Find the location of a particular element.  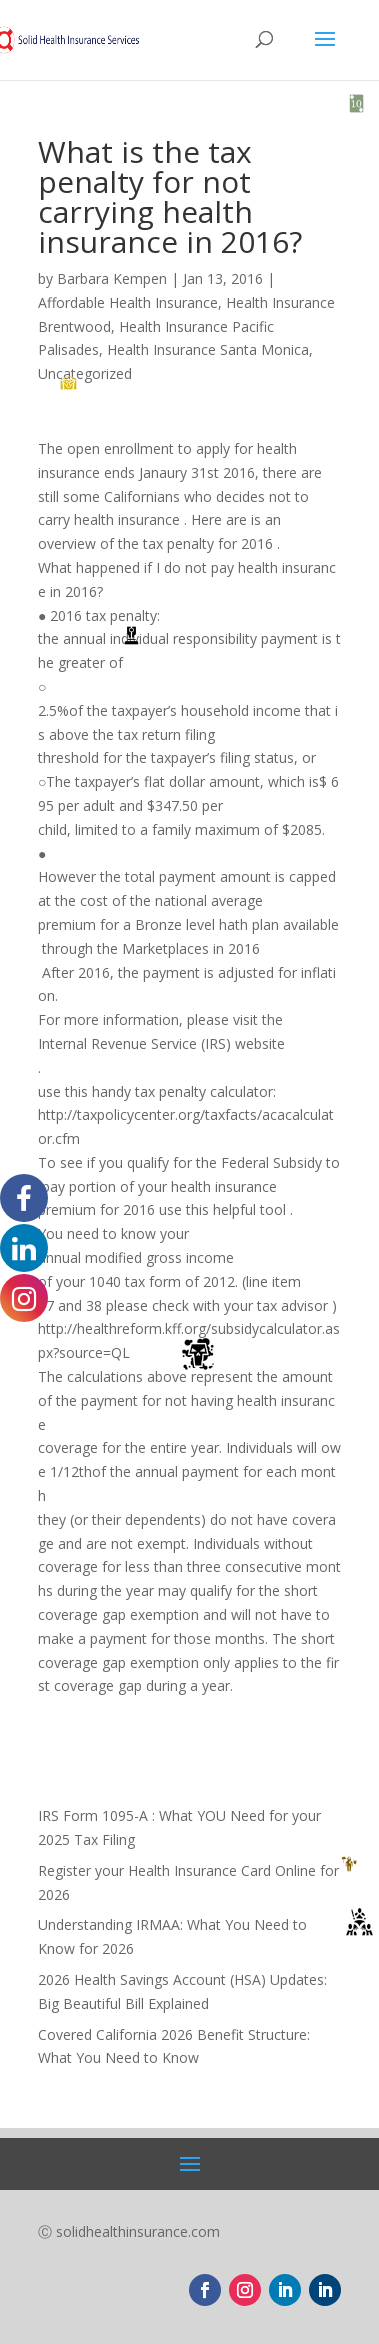

view body anatomy or organ systems is located at coordinates (349, 1864).